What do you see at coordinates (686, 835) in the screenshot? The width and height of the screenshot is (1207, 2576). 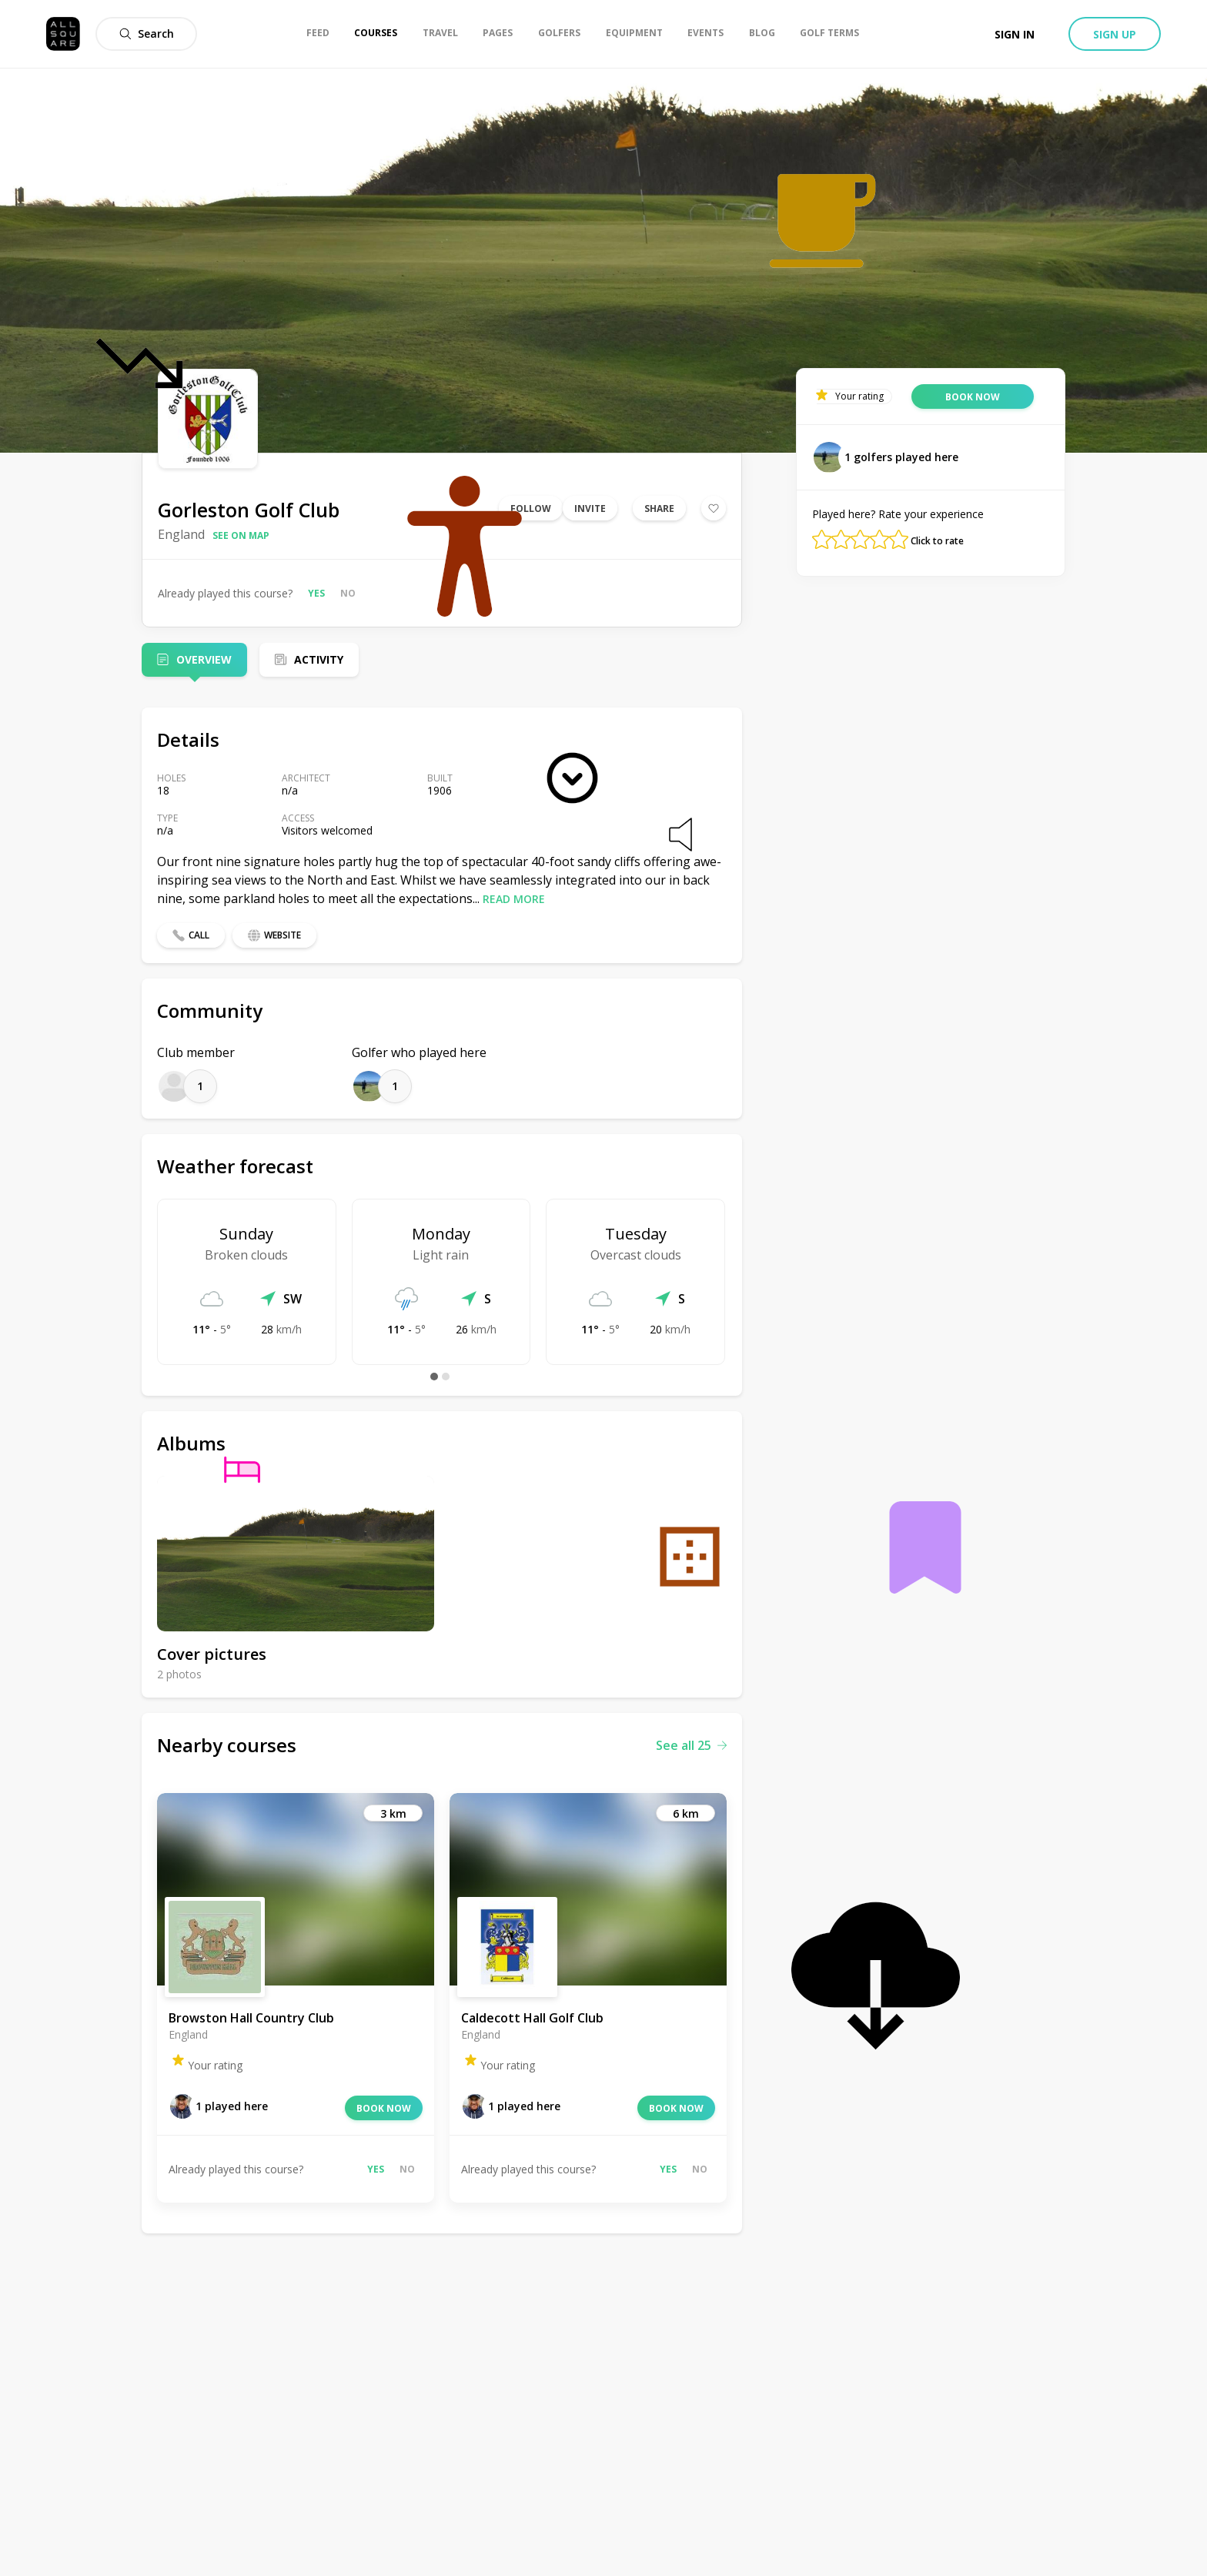 I see `speaker with no audio output` at bounding box center [686, 835].